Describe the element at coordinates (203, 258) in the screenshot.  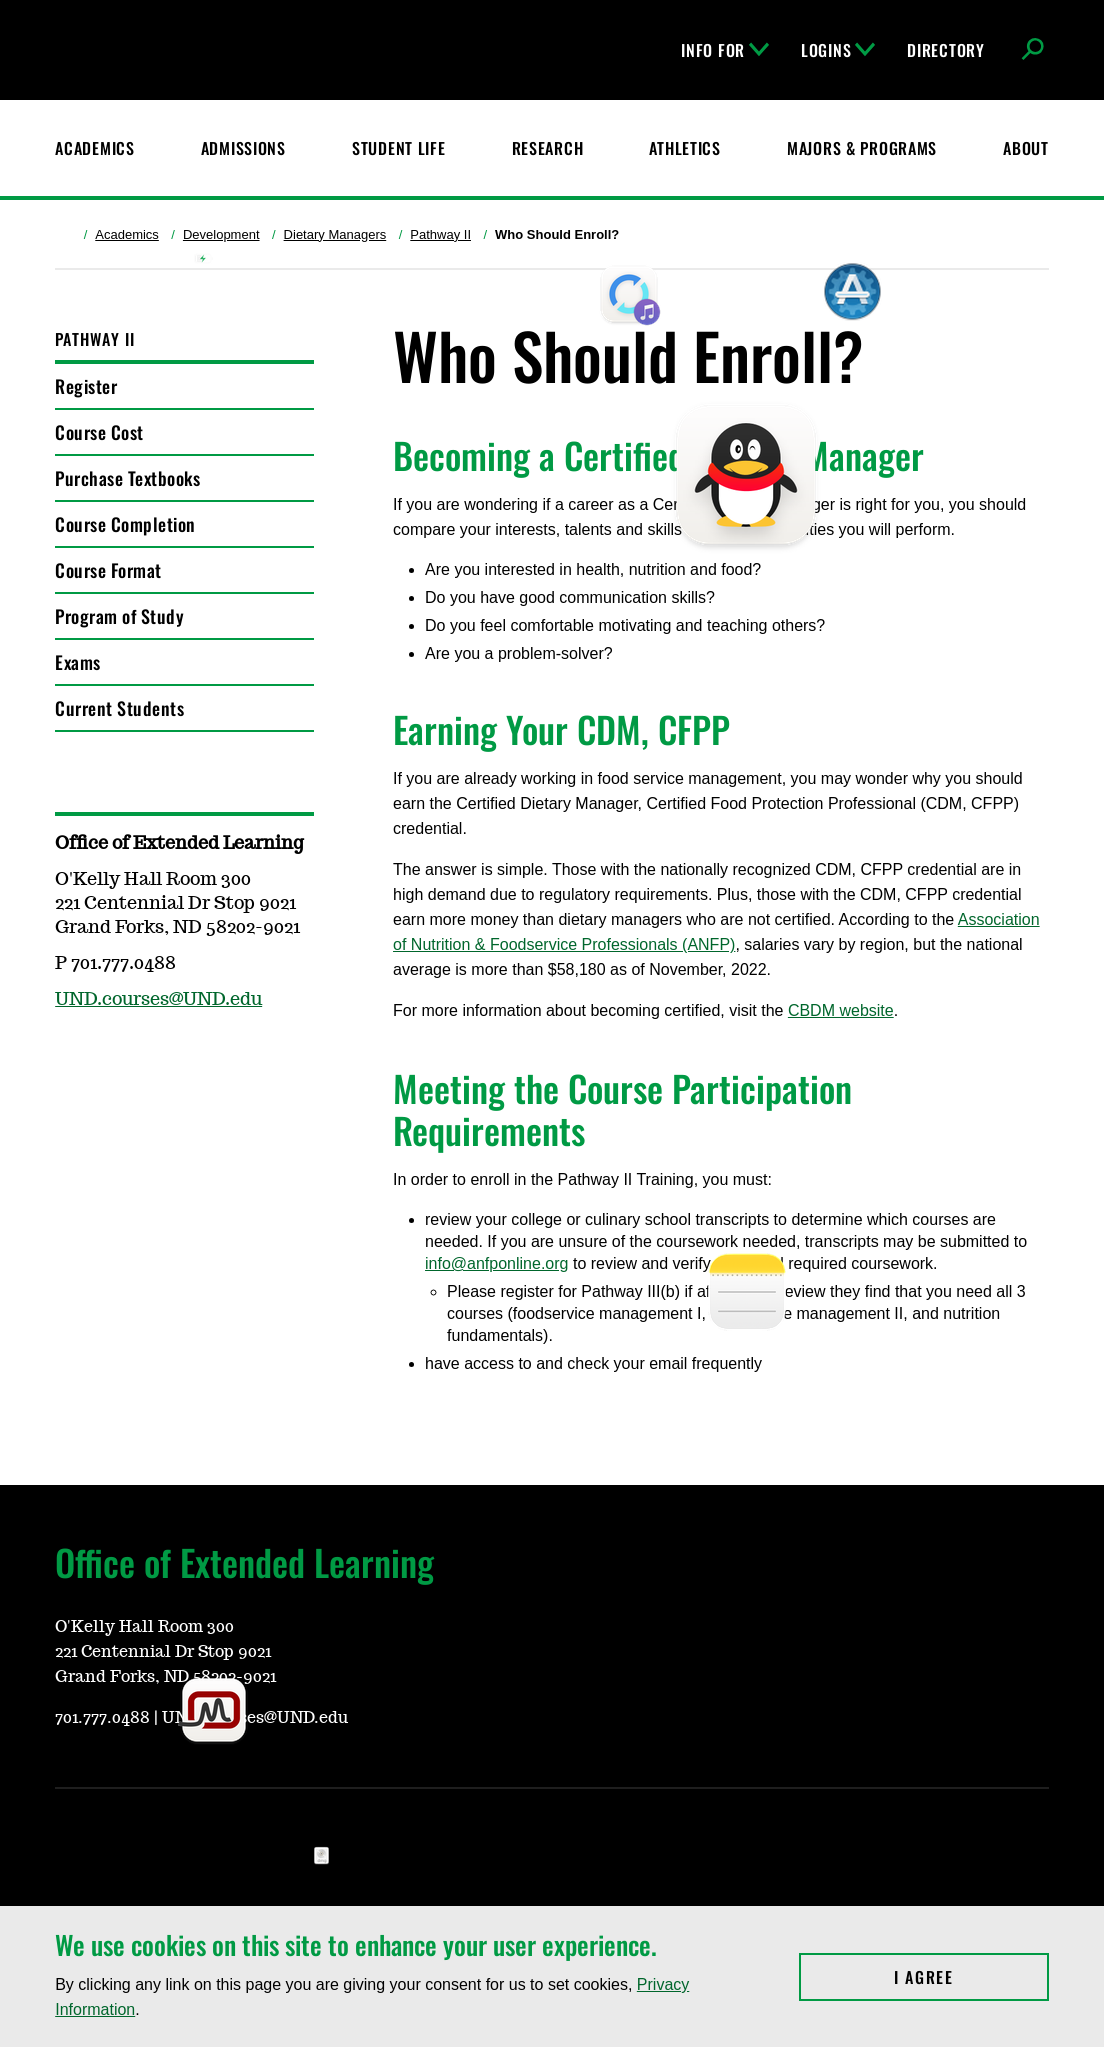
I see `battery at 50% and currently charging` at that location.